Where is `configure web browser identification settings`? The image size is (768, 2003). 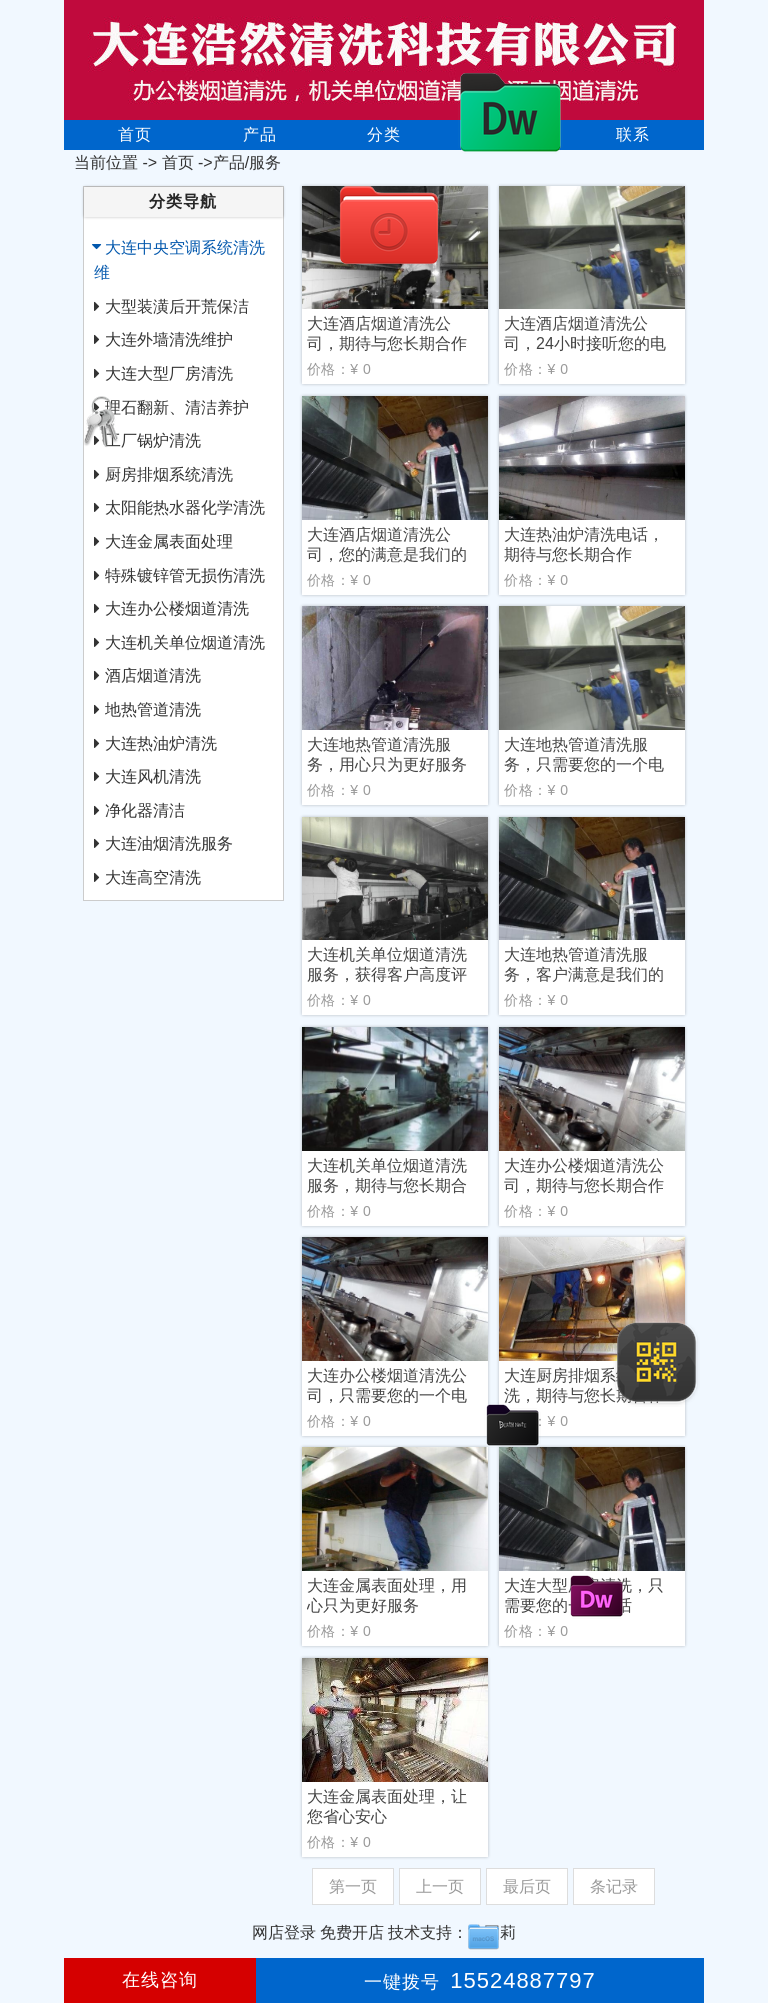 configure web browser identification settings is located at coordinates (656, 1363).